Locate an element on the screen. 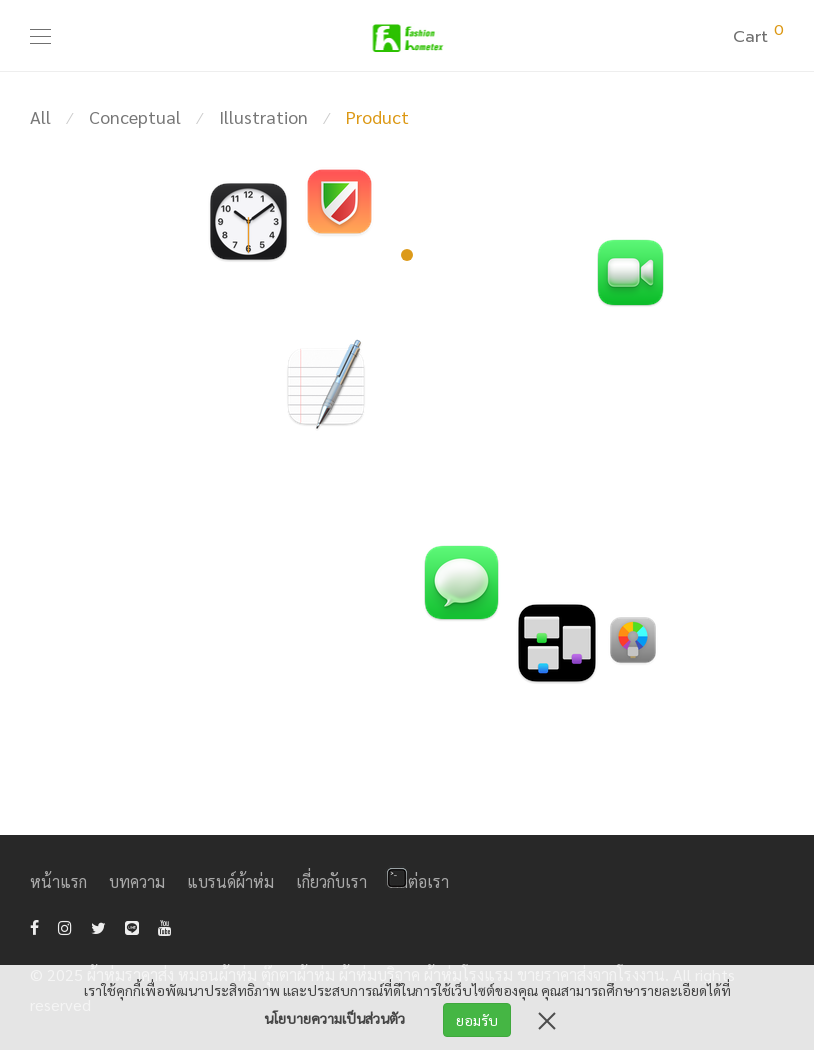  open the messages app is located at coordinates (461, 582).